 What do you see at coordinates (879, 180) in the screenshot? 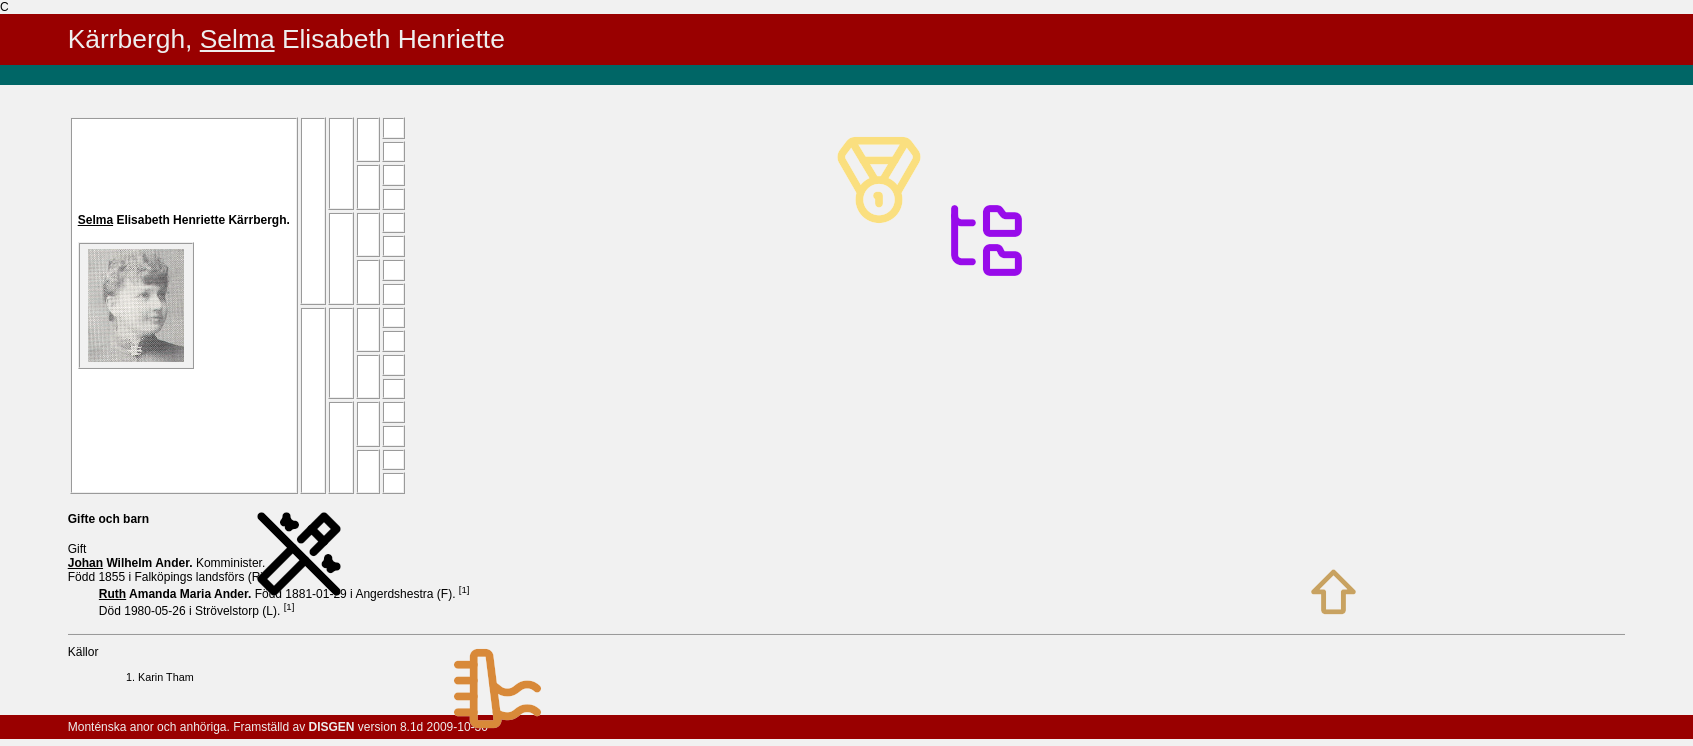
I see `view achievements or awards` at bounding box center [879, 180].